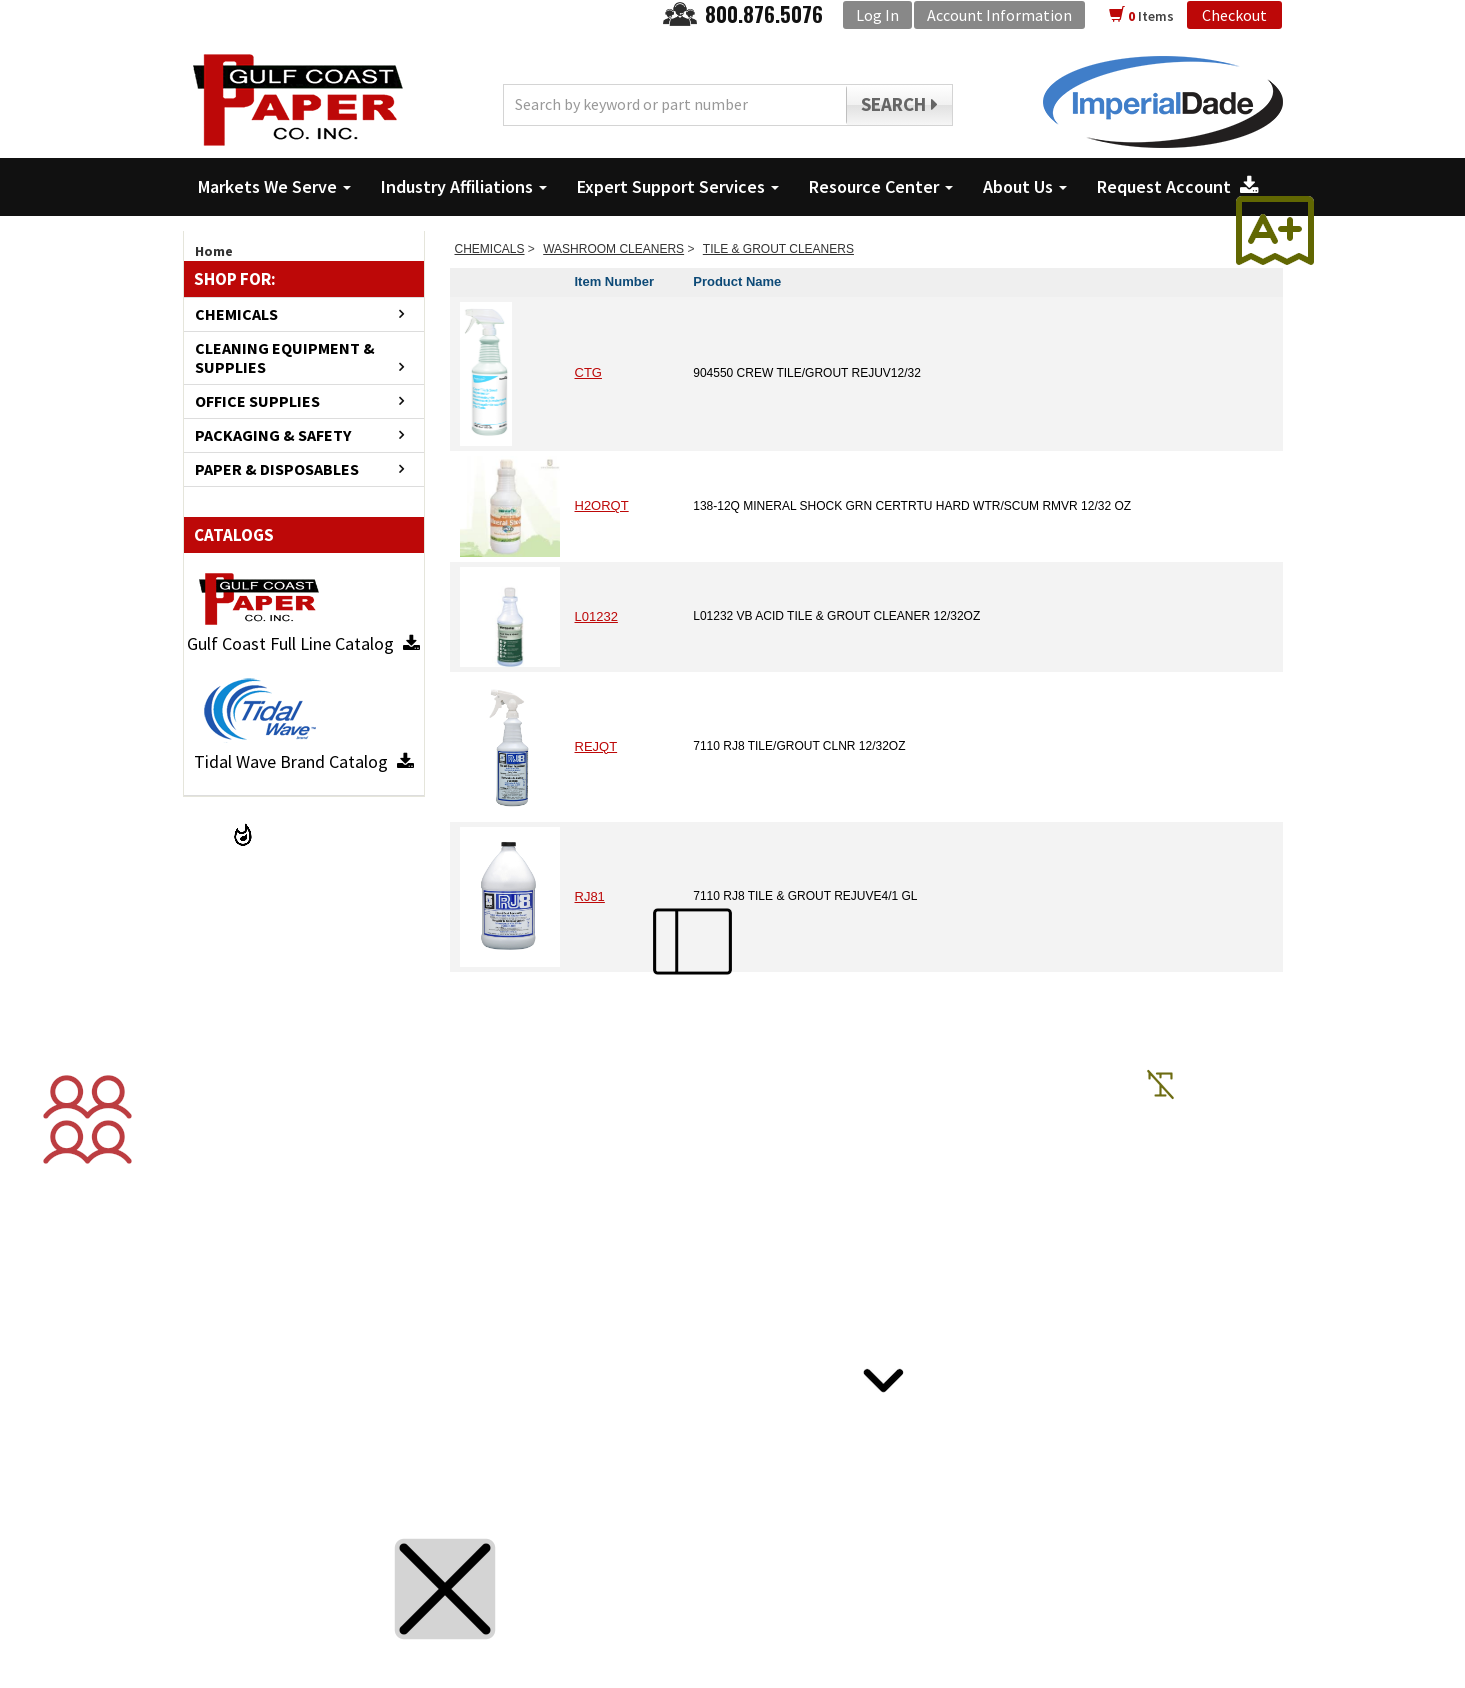 The height and width of the screenshot is (1688, 1465). What do you see at coordinates (1160, 1084) in the screenshot?
I see `disable text formatting` at bounding box center [1160, 1084].